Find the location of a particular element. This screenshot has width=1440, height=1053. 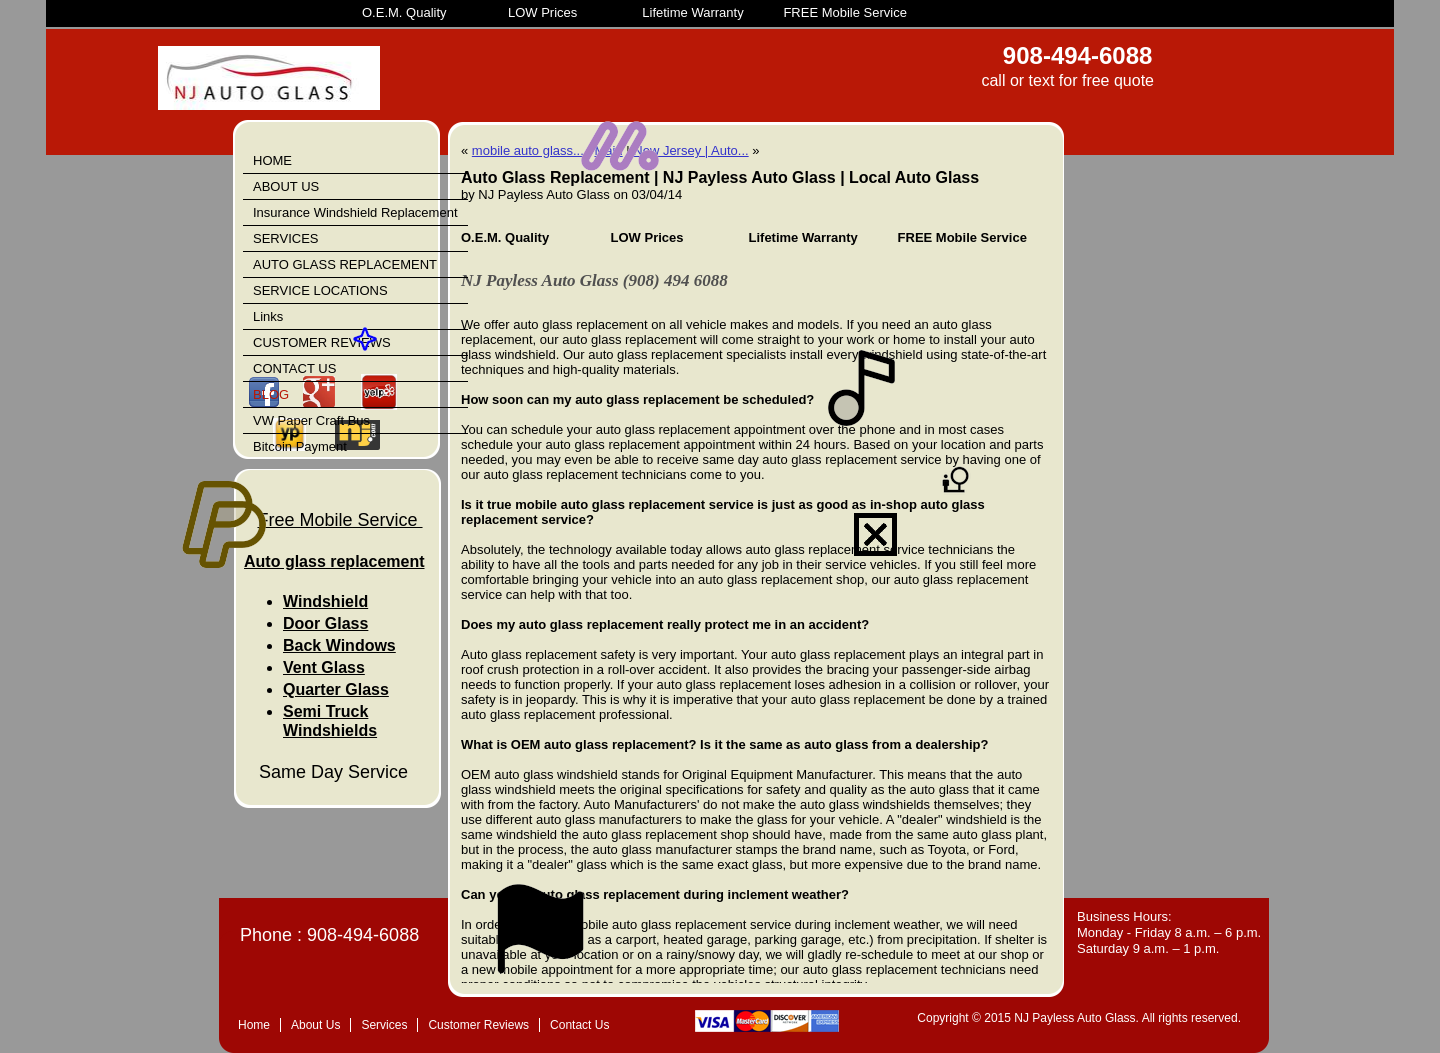

indicates a feature or option is disabled by default is located at coordinates (875, 534).